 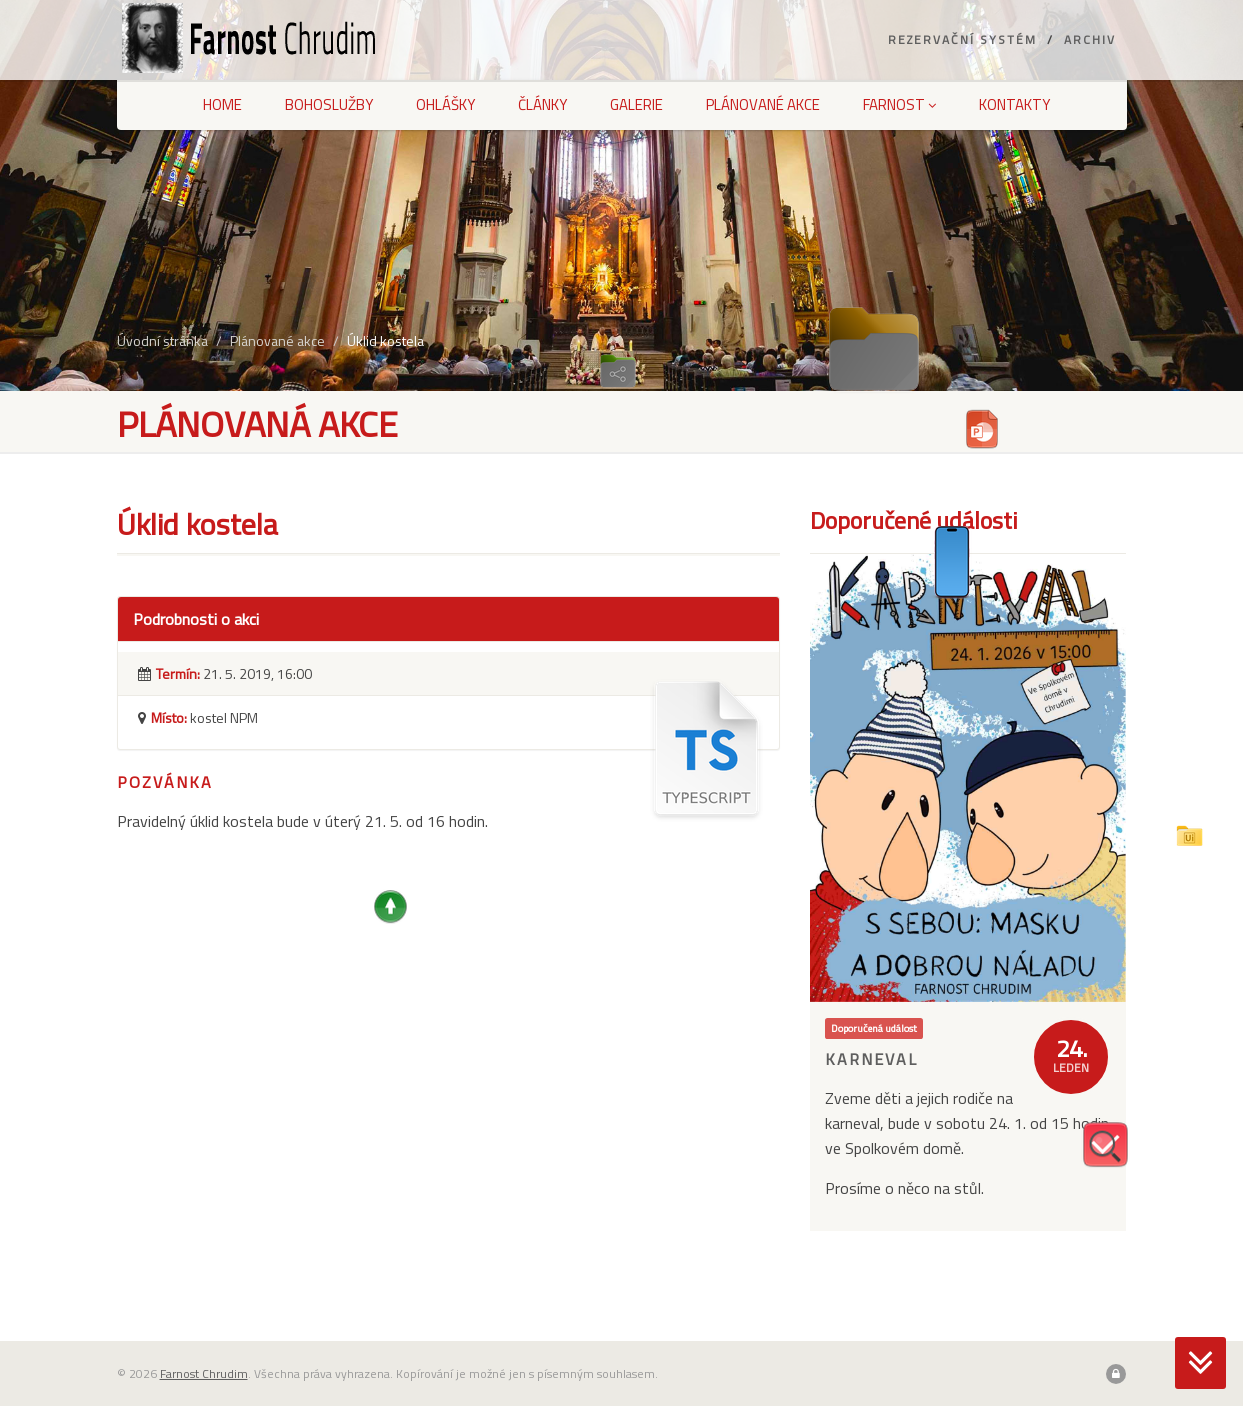 What do you see at coordinates (952, 563) in the screenshot?
I see `iPhone 16 device icon` at bounding box center [952, 563].